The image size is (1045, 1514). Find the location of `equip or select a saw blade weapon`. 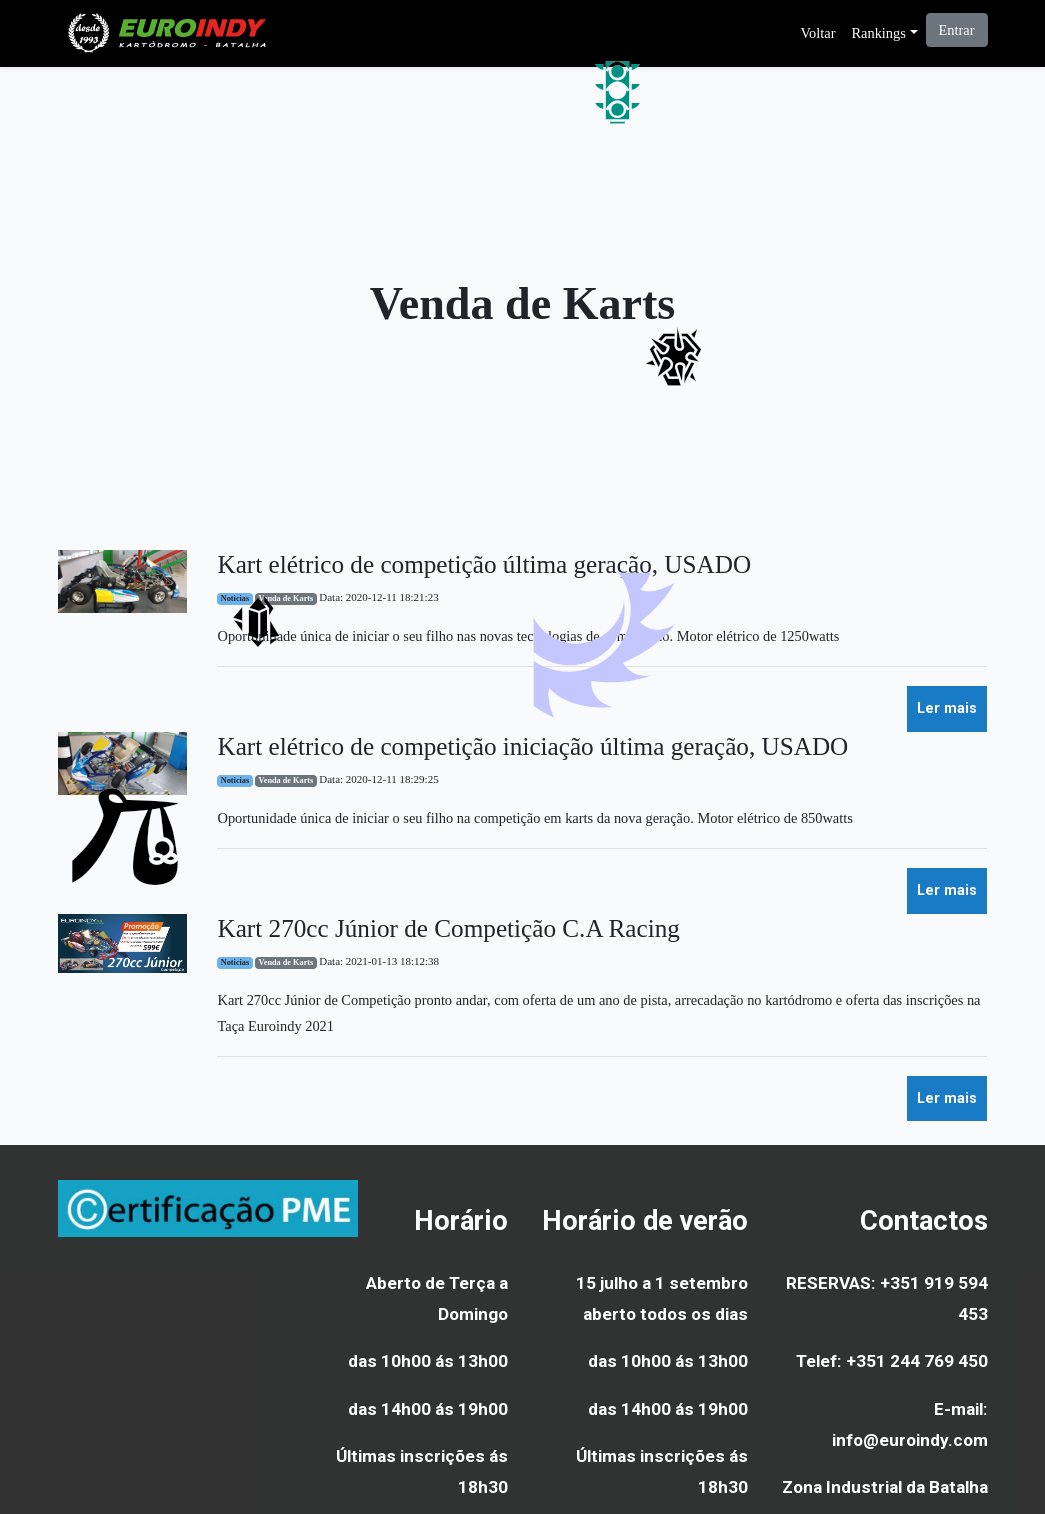

equip or select a saw blade weapon is located at coordinates (605, 645).